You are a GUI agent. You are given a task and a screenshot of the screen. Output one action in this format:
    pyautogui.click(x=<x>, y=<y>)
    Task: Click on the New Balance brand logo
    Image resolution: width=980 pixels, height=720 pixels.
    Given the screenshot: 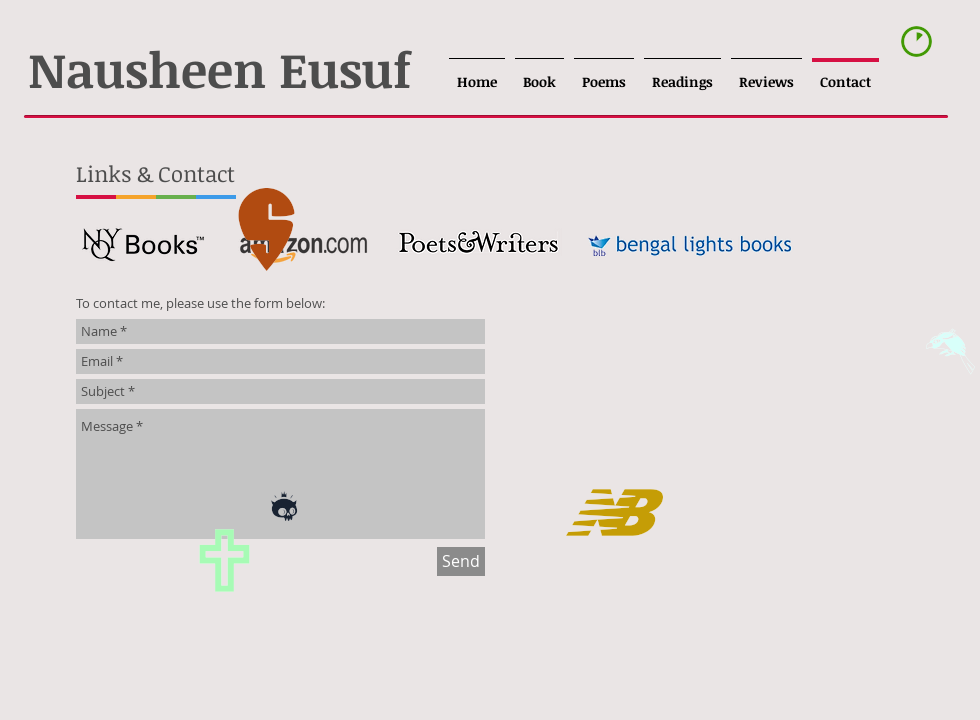 What is the action you would take?
    pyautogui.click(x=614, y=512)
    